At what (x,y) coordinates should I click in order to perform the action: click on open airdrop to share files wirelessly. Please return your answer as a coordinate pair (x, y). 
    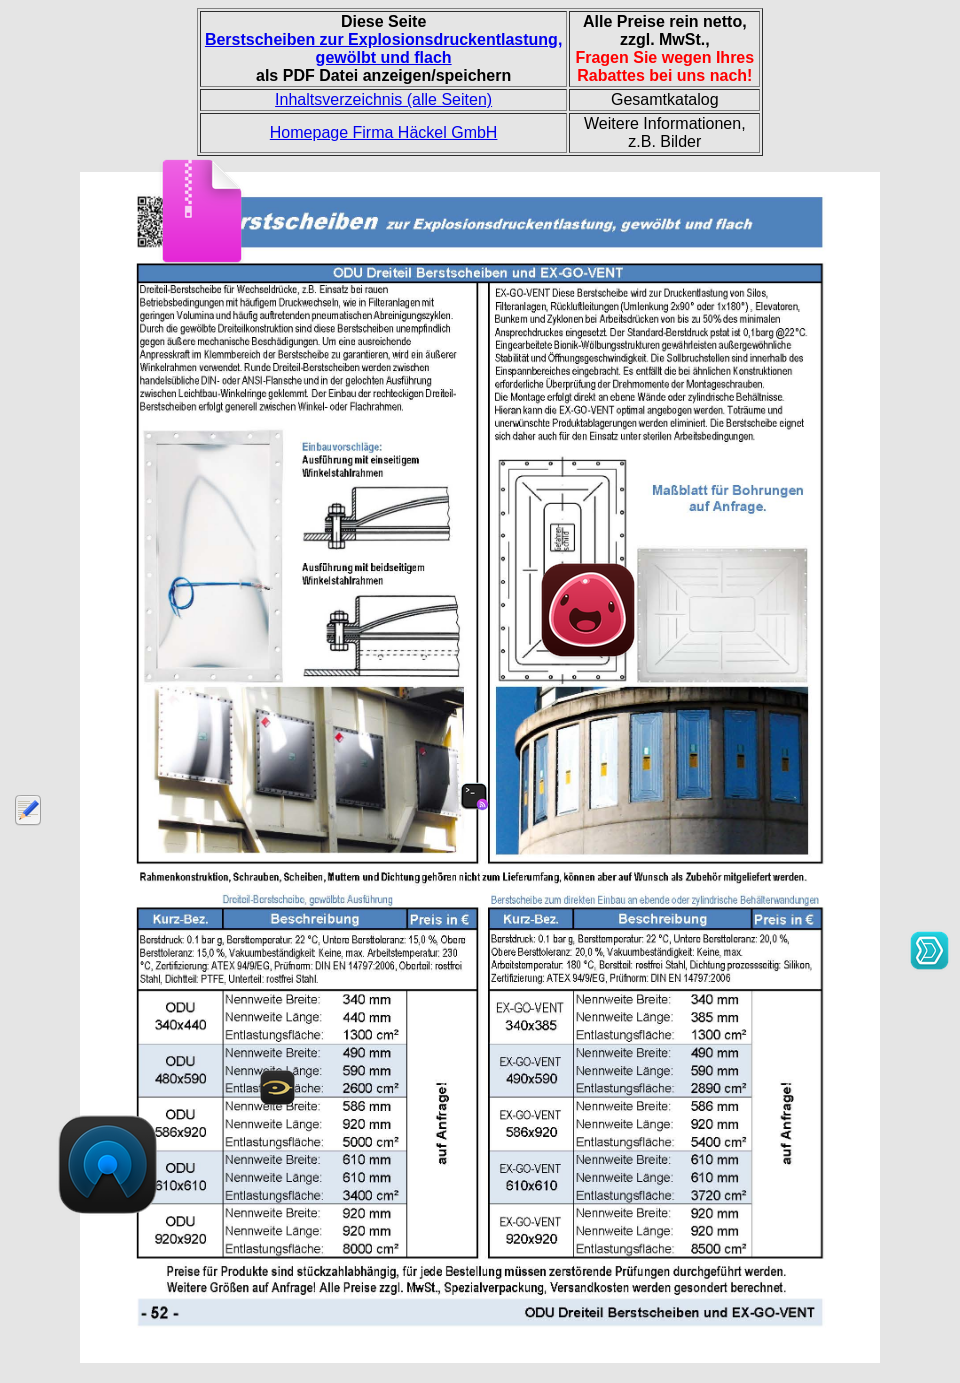
    Looking at the image, I should click on (107, 1164).